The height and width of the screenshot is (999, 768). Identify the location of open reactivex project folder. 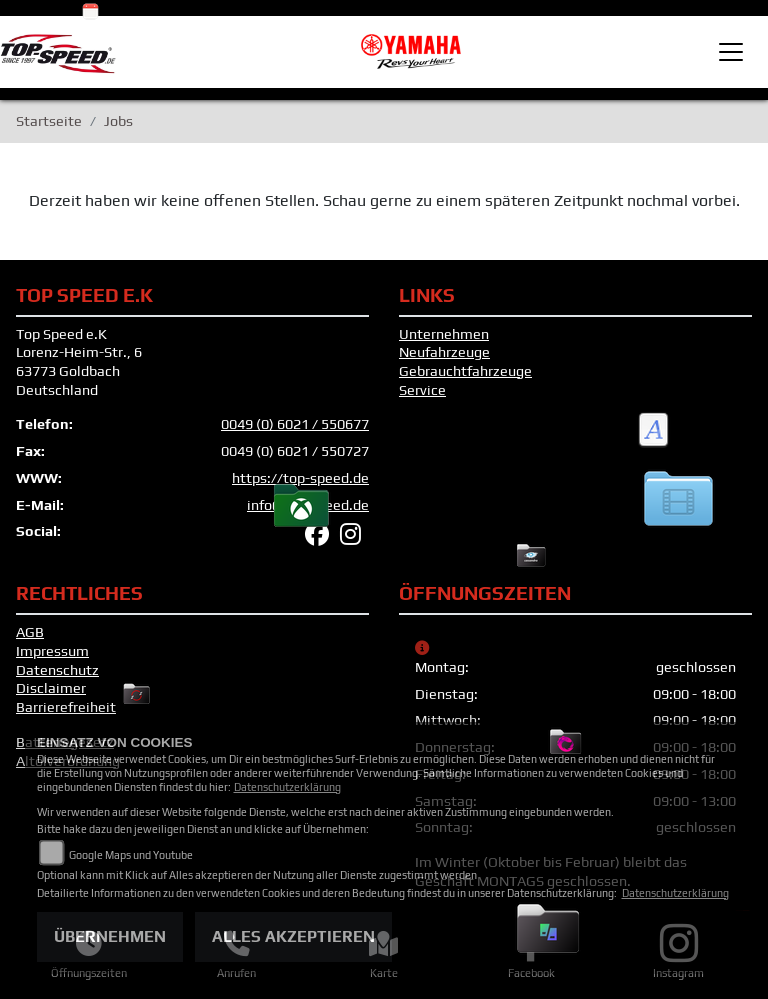
(565, 742).